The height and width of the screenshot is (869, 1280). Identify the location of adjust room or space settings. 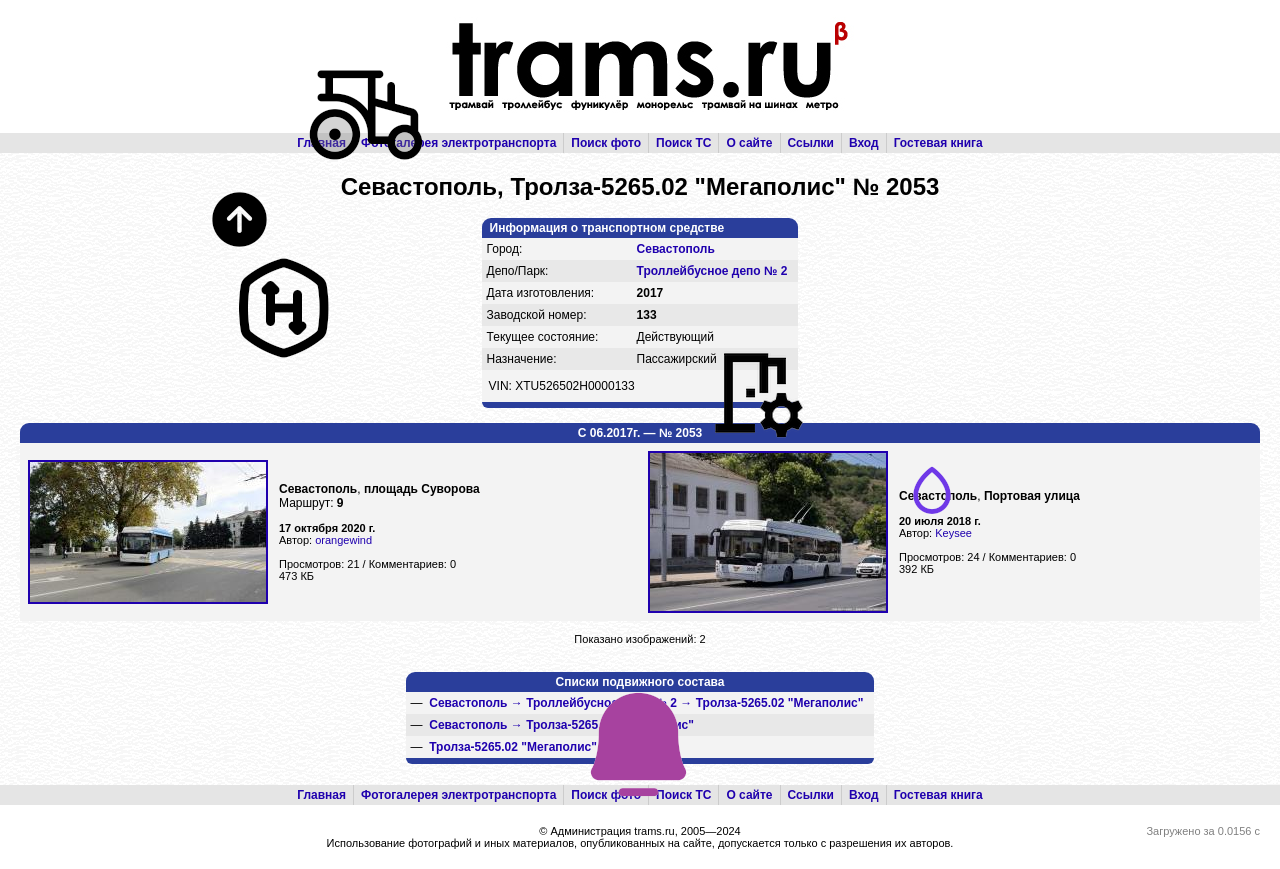
(755, 393).